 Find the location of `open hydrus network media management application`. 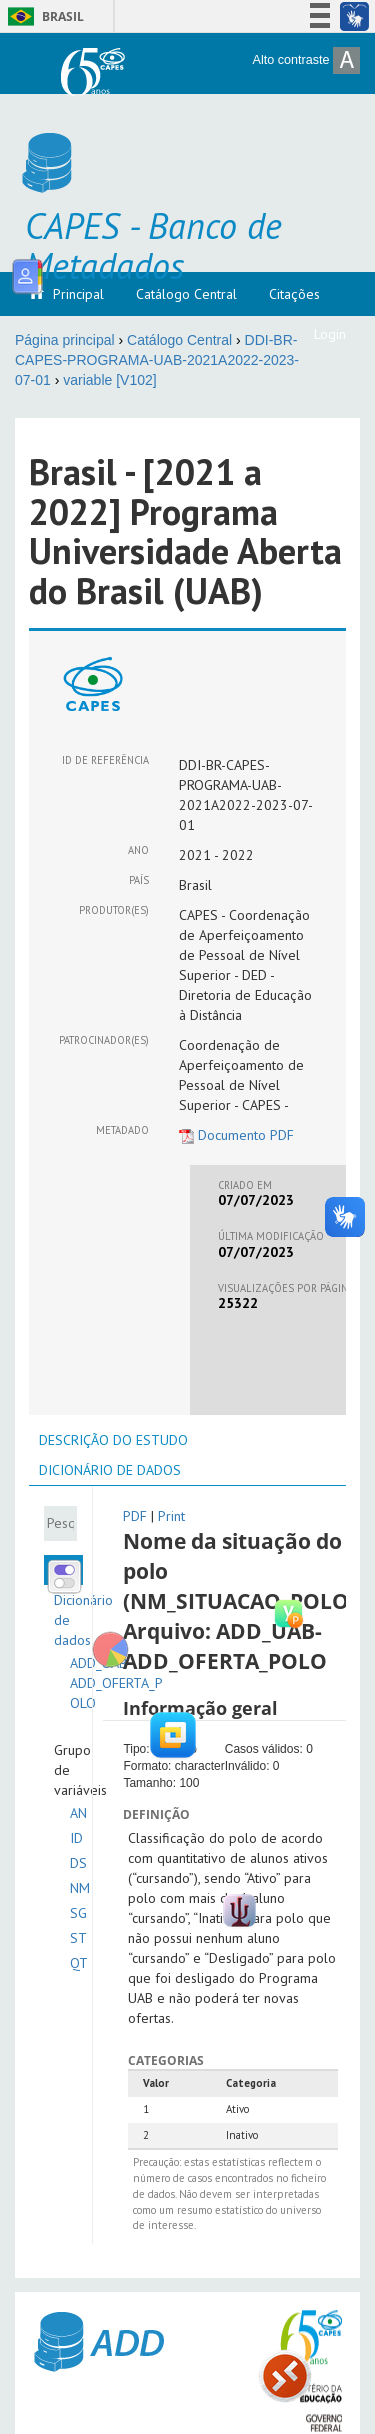

open hydrus network media management application is located at coordinates (239, 1910).